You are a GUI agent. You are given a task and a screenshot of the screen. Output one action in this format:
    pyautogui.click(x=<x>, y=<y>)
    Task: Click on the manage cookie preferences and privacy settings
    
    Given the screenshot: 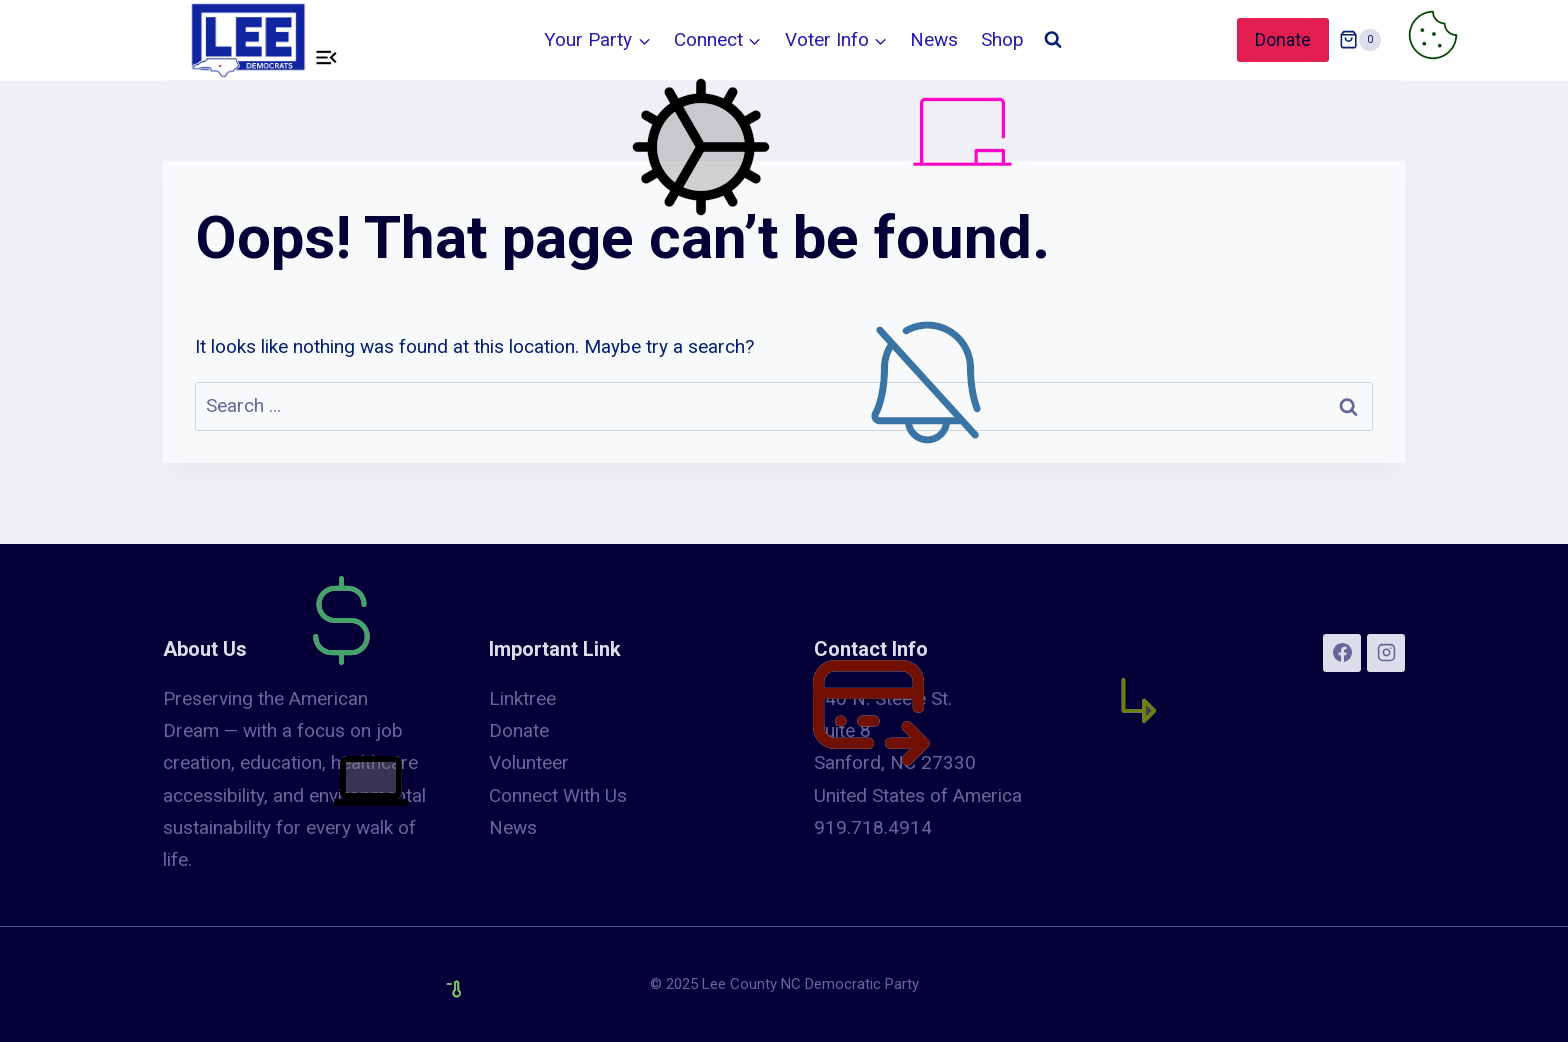 What is the action you would take?
    pyautogui.click(x=1433, y=35)
    